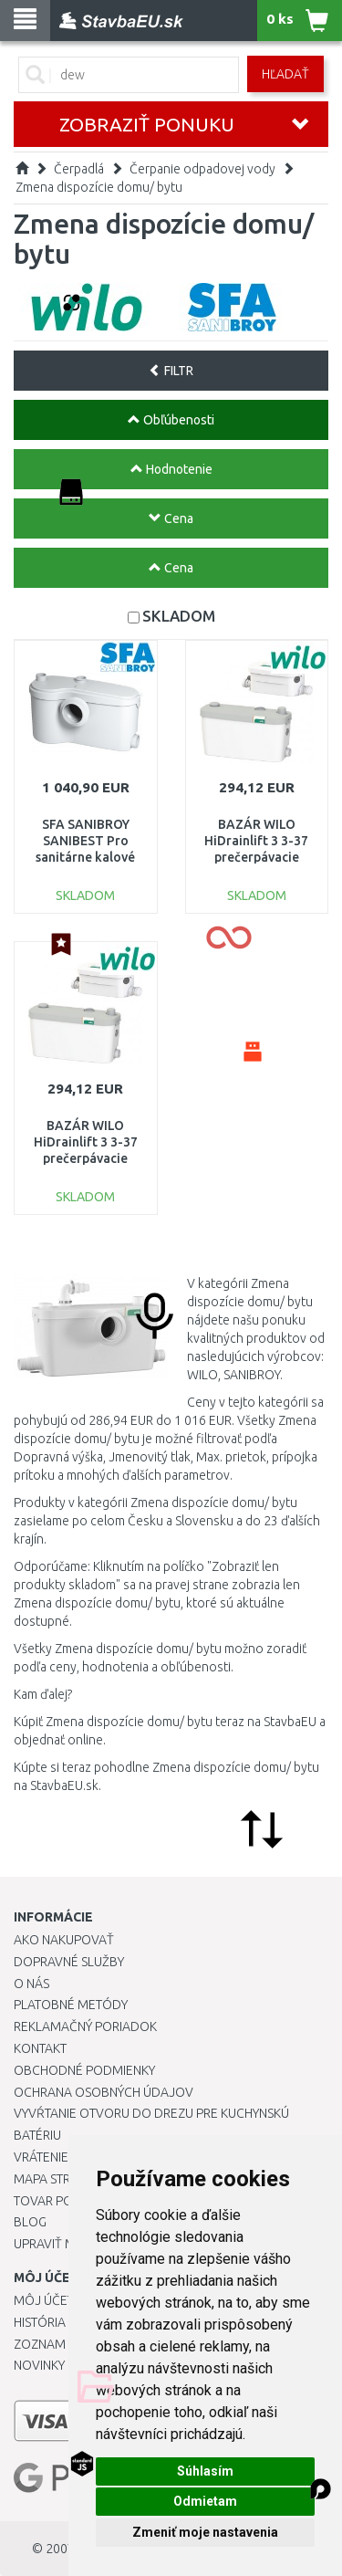  Describe the element at coordinates (262, 1829) in the screenshot. I see `sort items in ascending or descending order` at that location.